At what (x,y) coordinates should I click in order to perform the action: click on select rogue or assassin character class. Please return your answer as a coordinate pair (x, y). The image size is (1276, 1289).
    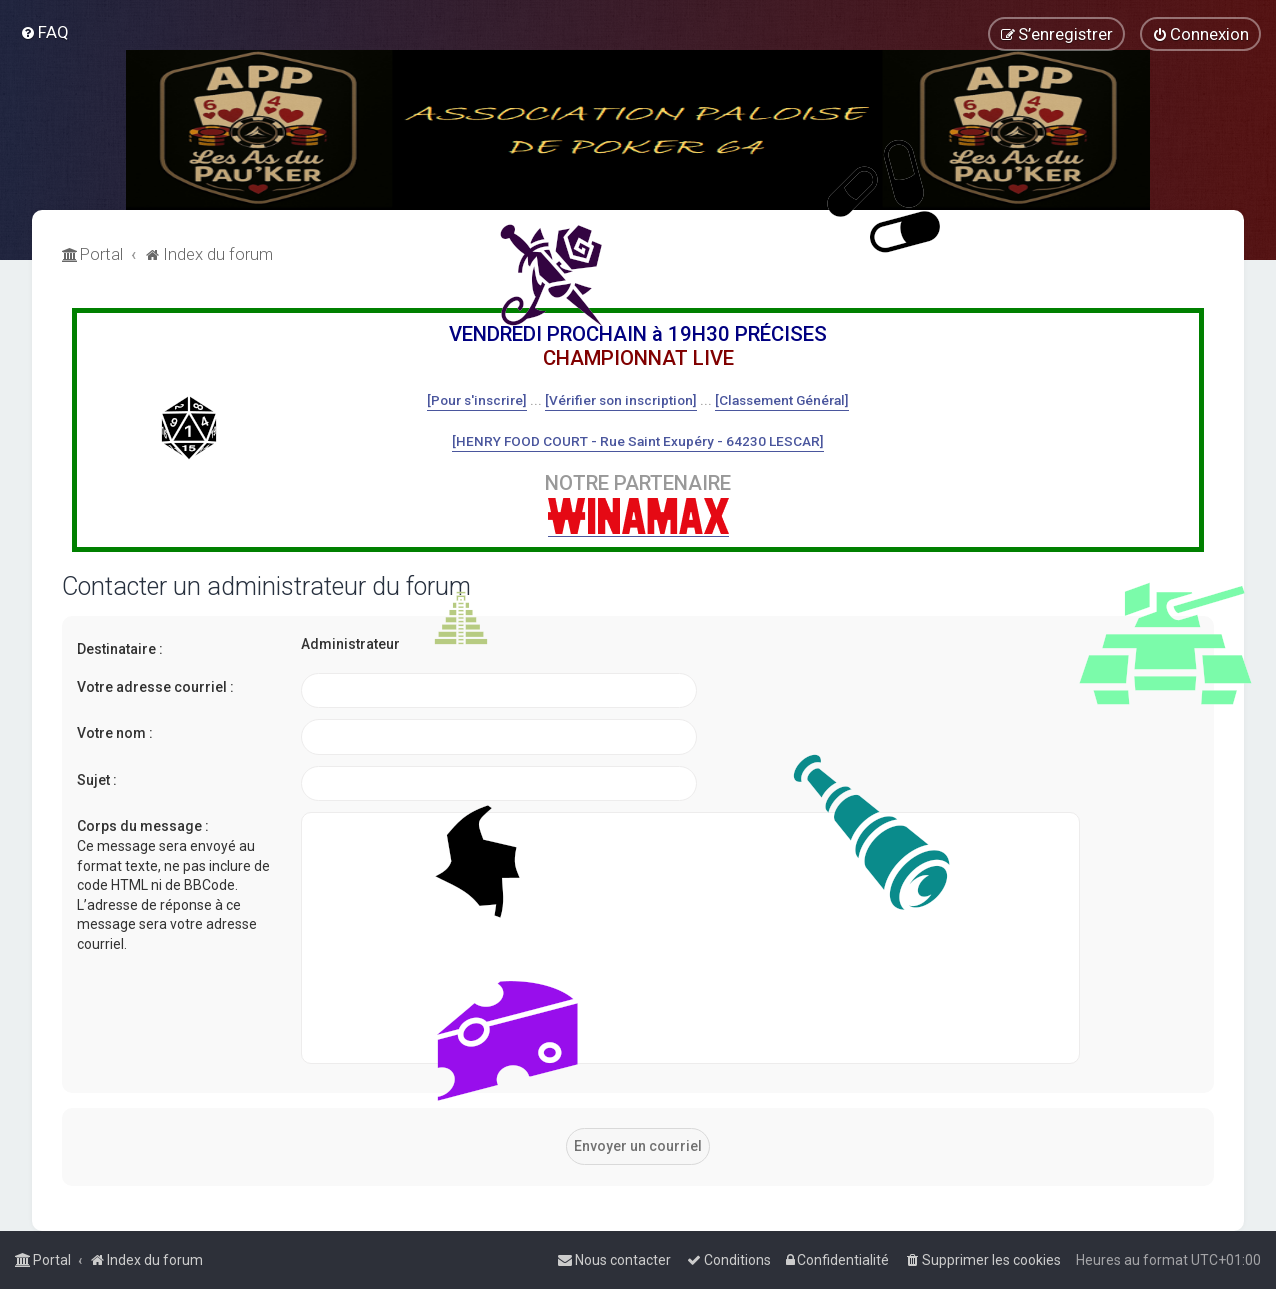
    Looking at the image, I should click on (551, 275).